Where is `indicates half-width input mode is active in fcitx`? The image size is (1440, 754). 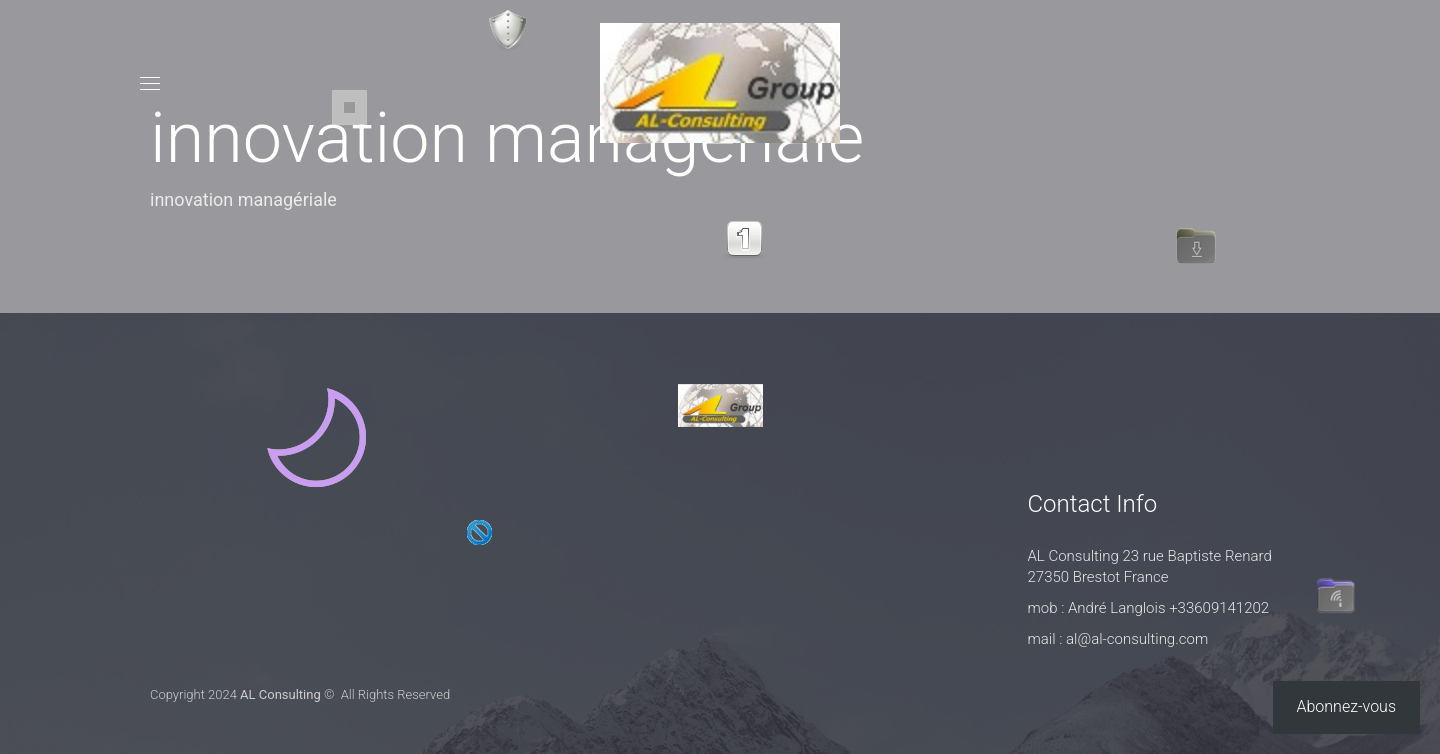 indicates half-width input mode is active in fcitx is located at coordinates (316, 437).